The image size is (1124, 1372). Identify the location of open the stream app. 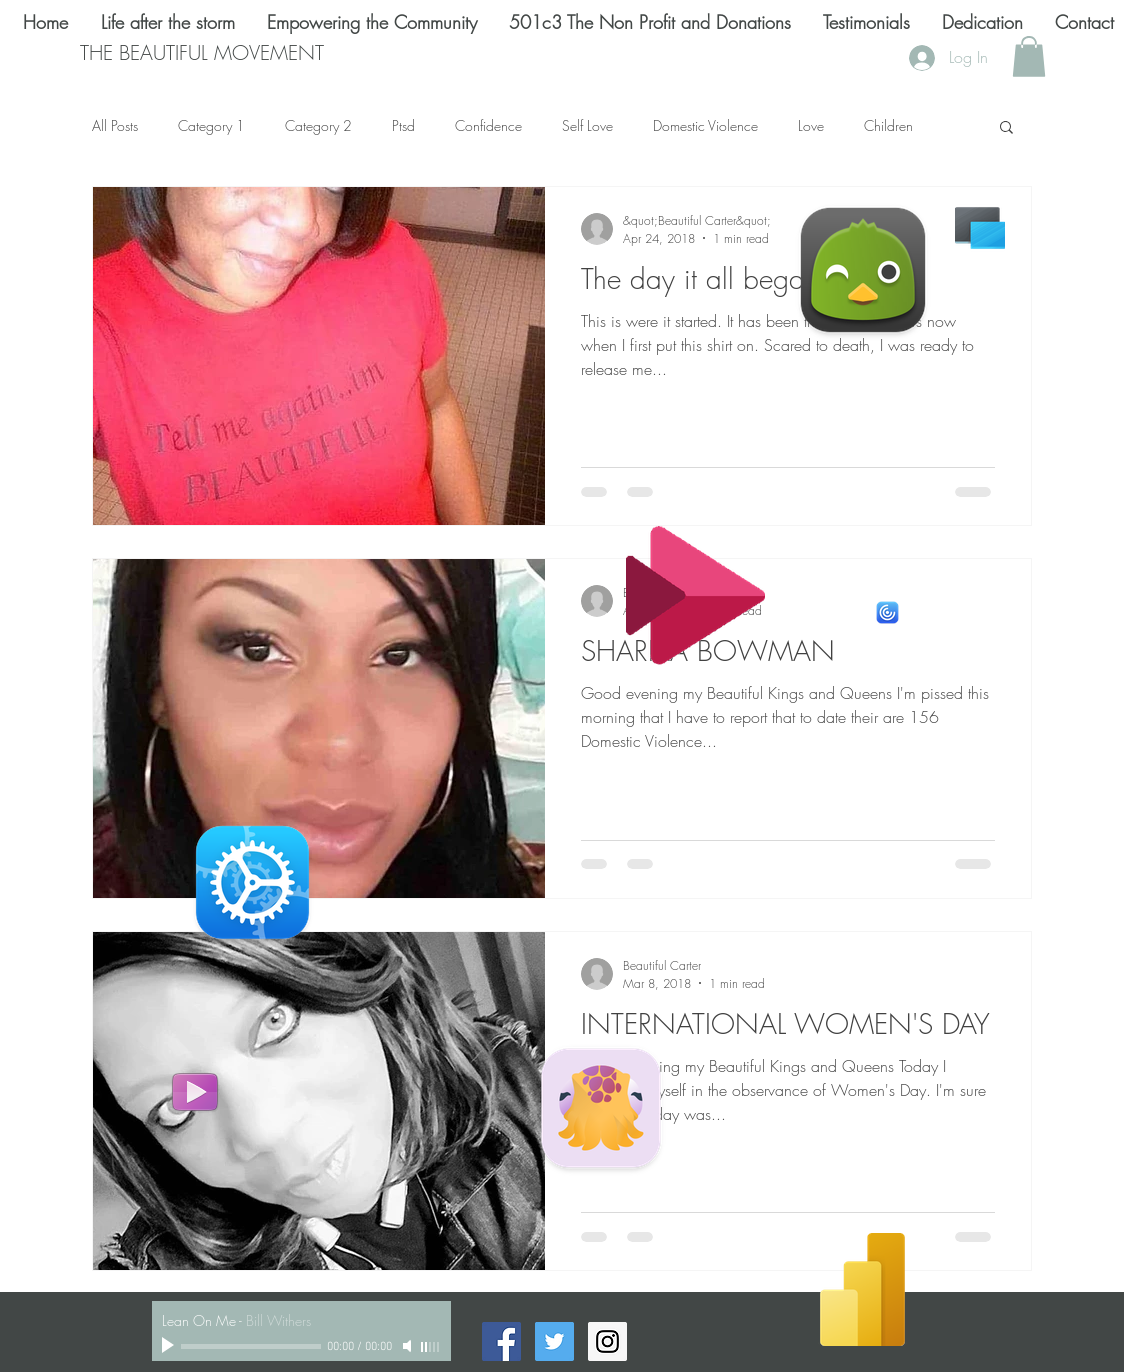
(695, 595).